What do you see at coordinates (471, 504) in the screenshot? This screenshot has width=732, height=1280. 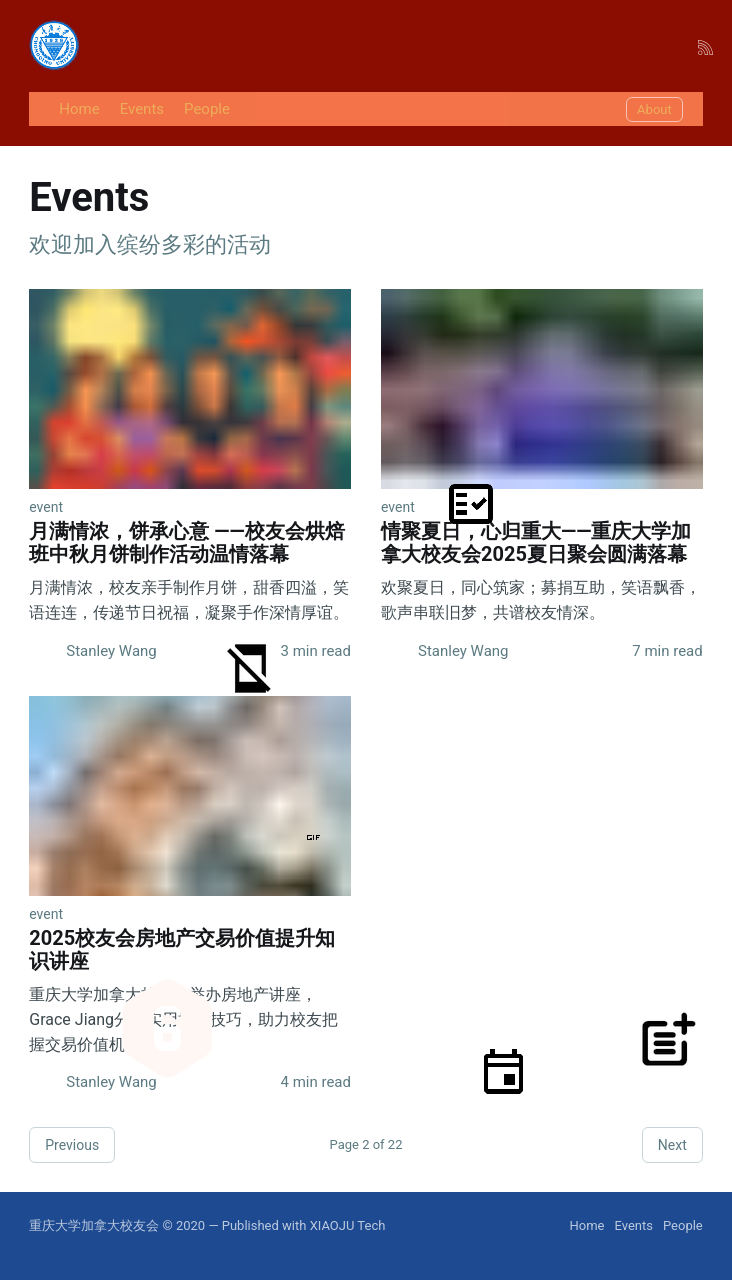 I see `view checklist or task verification status` at bounding box center [471, 504].